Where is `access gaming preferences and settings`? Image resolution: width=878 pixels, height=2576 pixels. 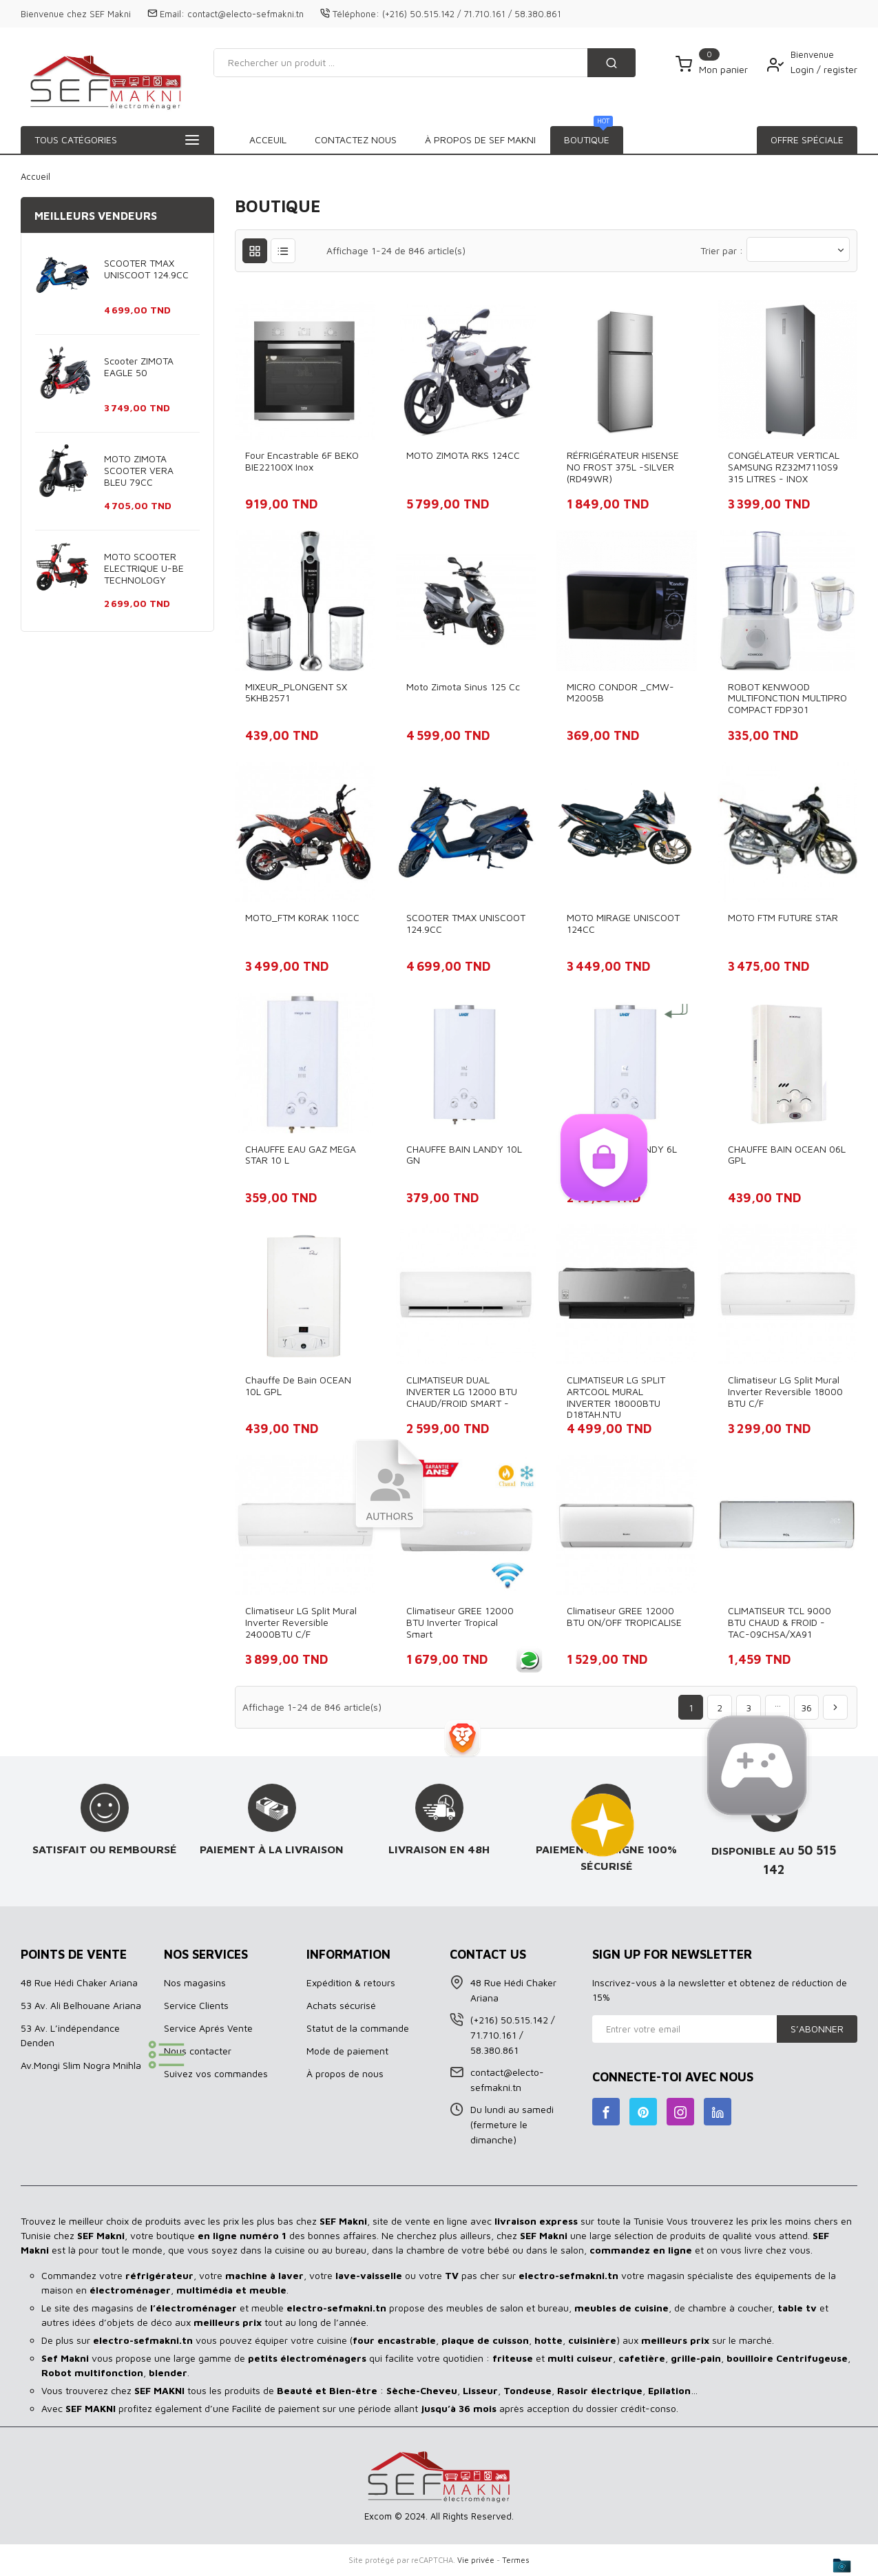
access gaming preferences and settings is located at coordinates (757, 1767).